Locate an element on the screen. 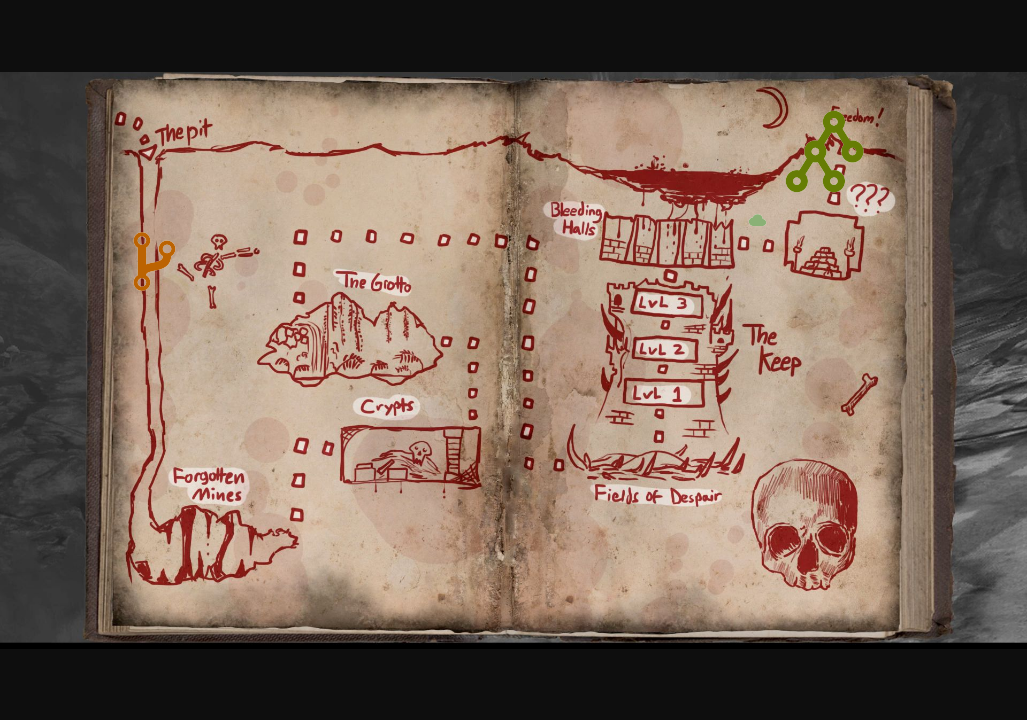 Image resolution: width=1027 pixels, height=720 pixels. access cloud storage is located at coordinates (757, 220).